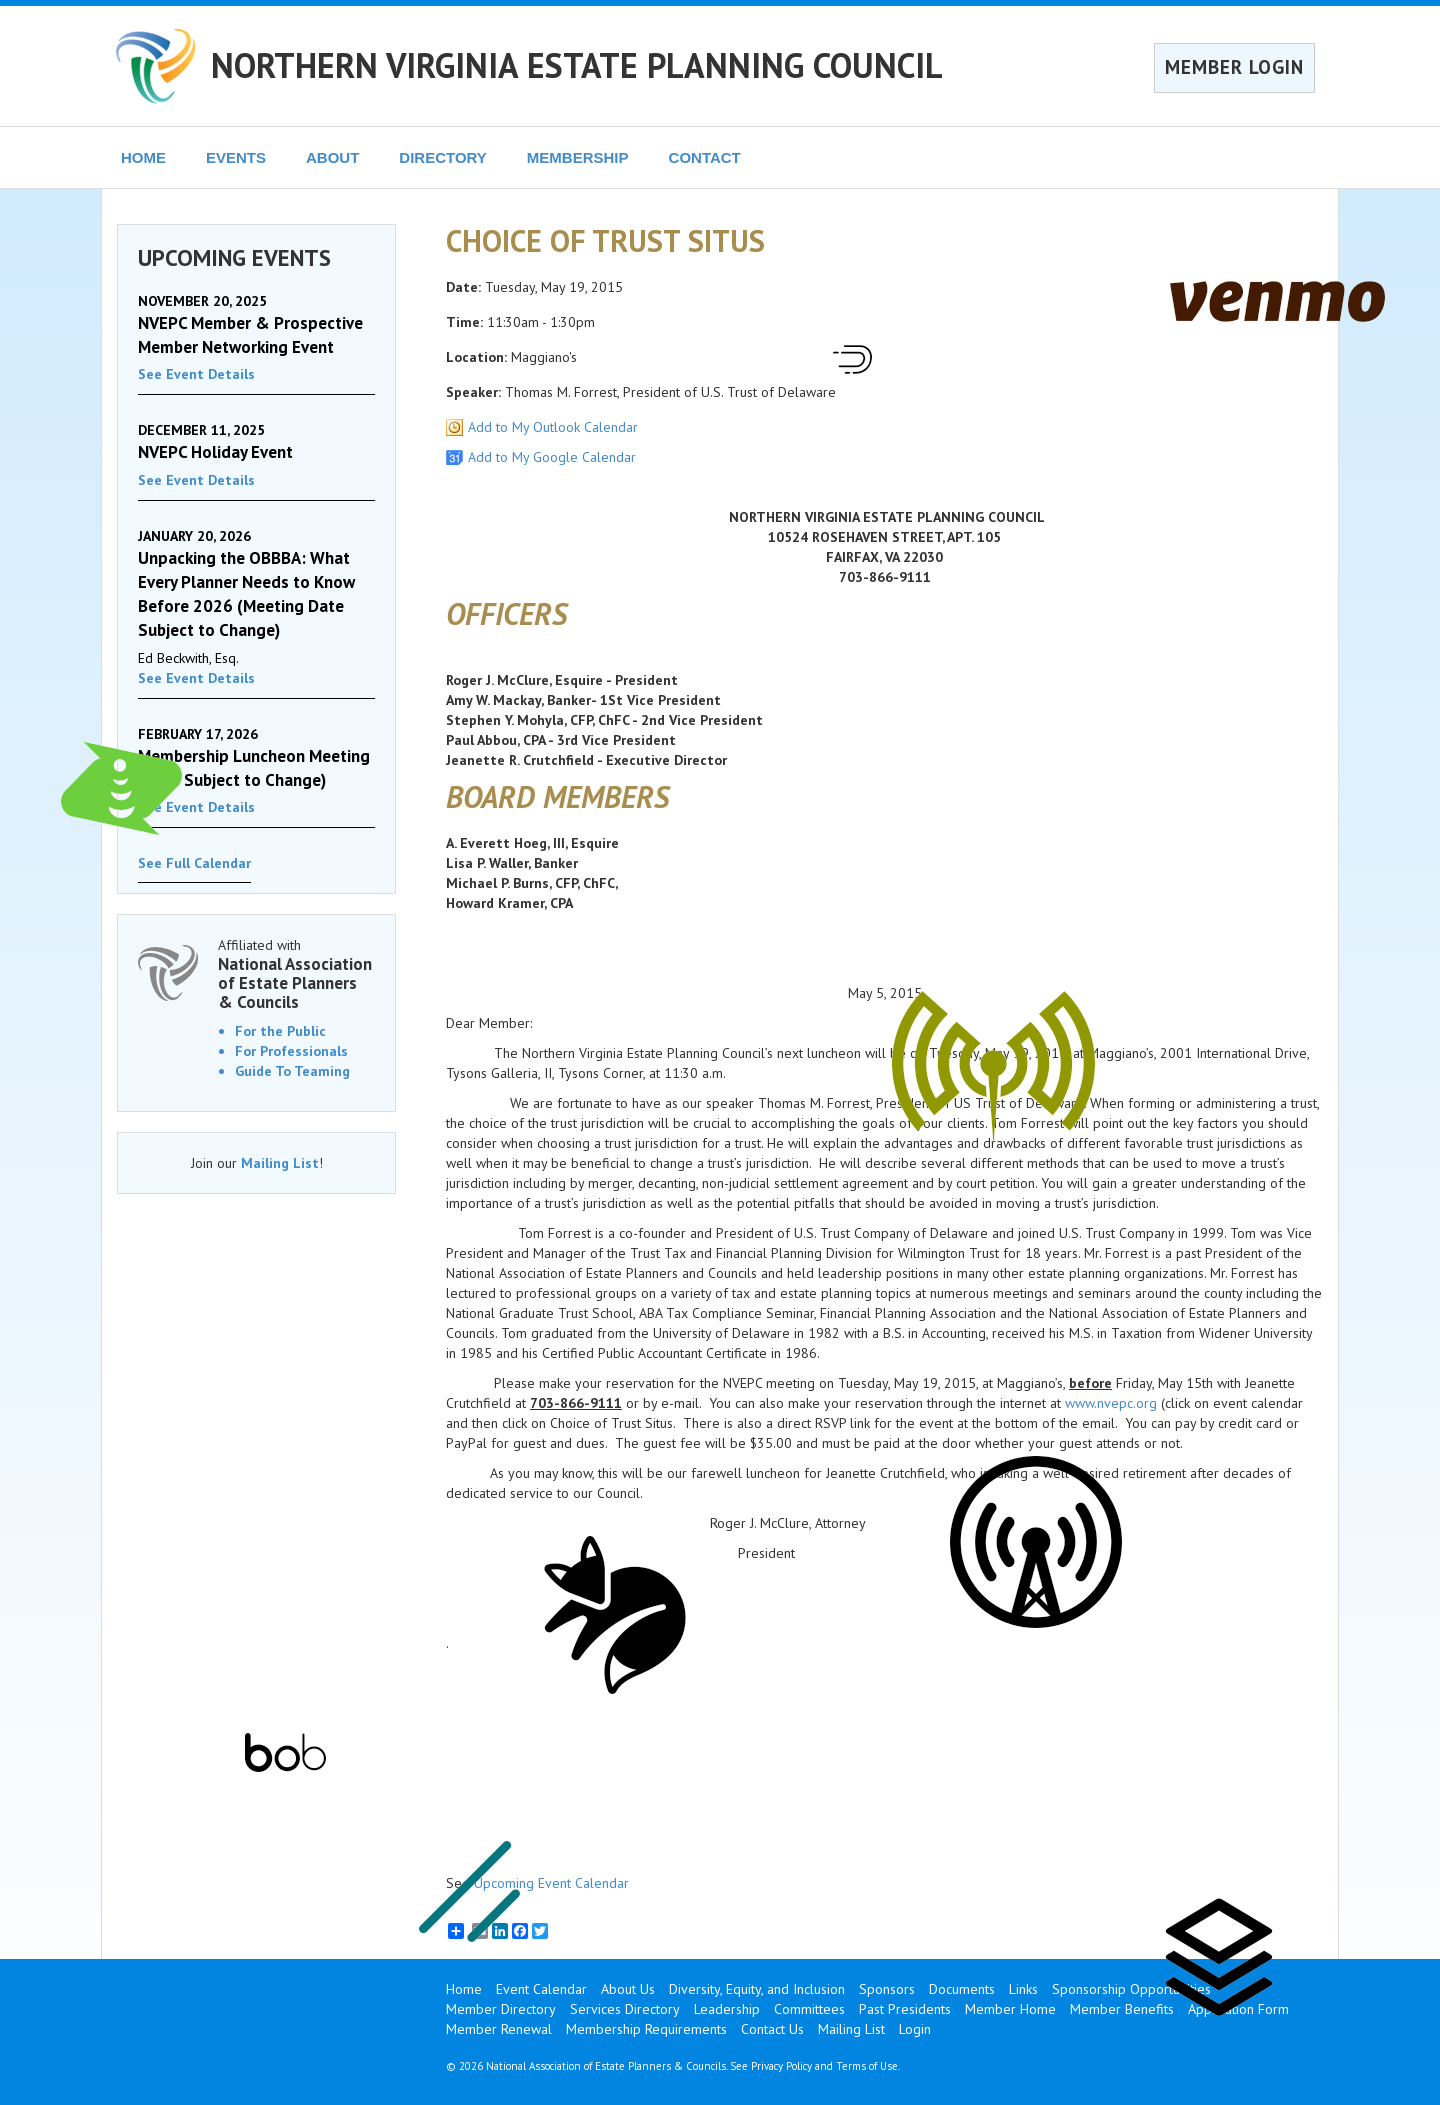  What do you see at coordinates (285, 1752) in the screenshot?
I see `open the HiBob HR platform` at bounding box center [285, 1752].